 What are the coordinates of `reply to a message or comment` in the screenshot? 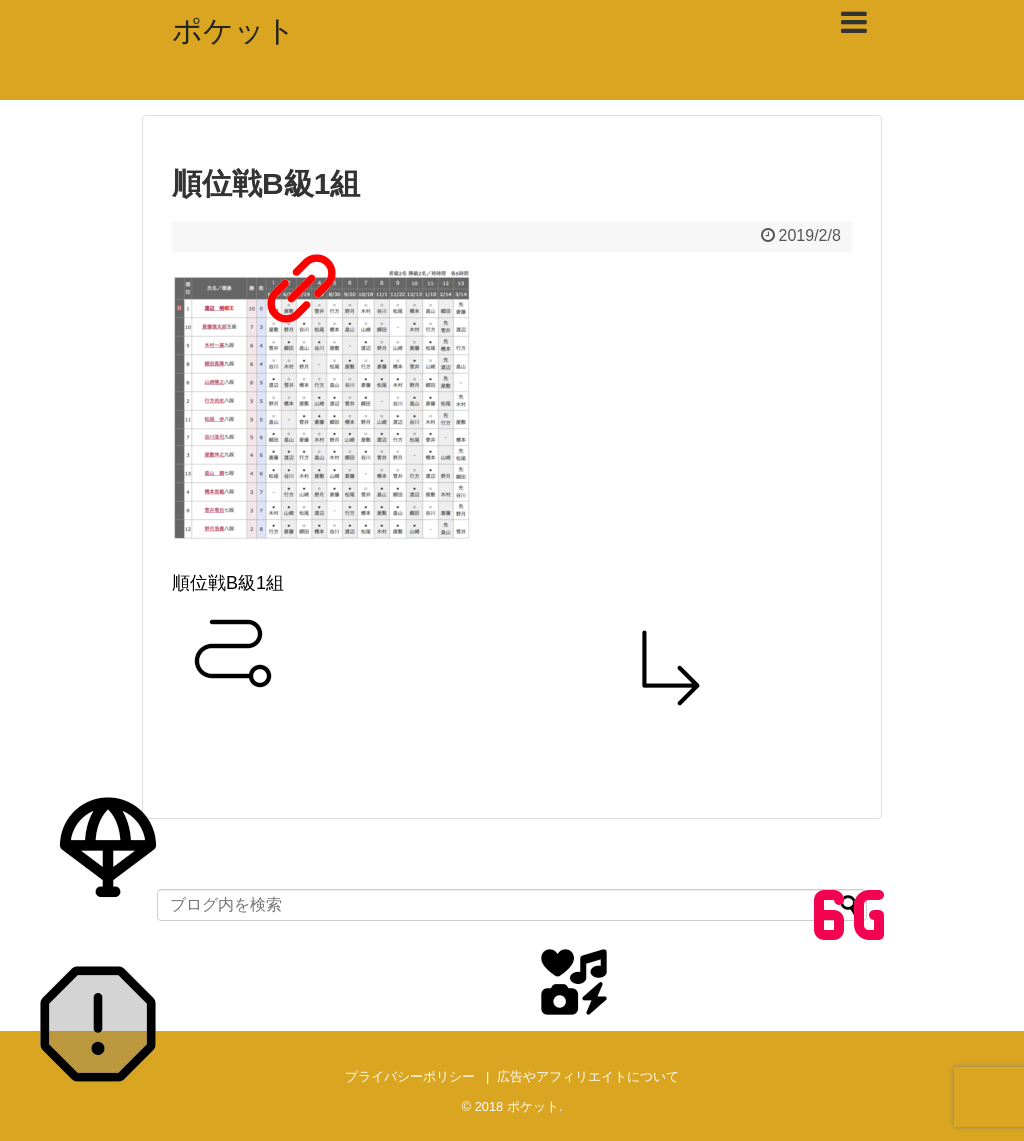 It's located at (665, 668).